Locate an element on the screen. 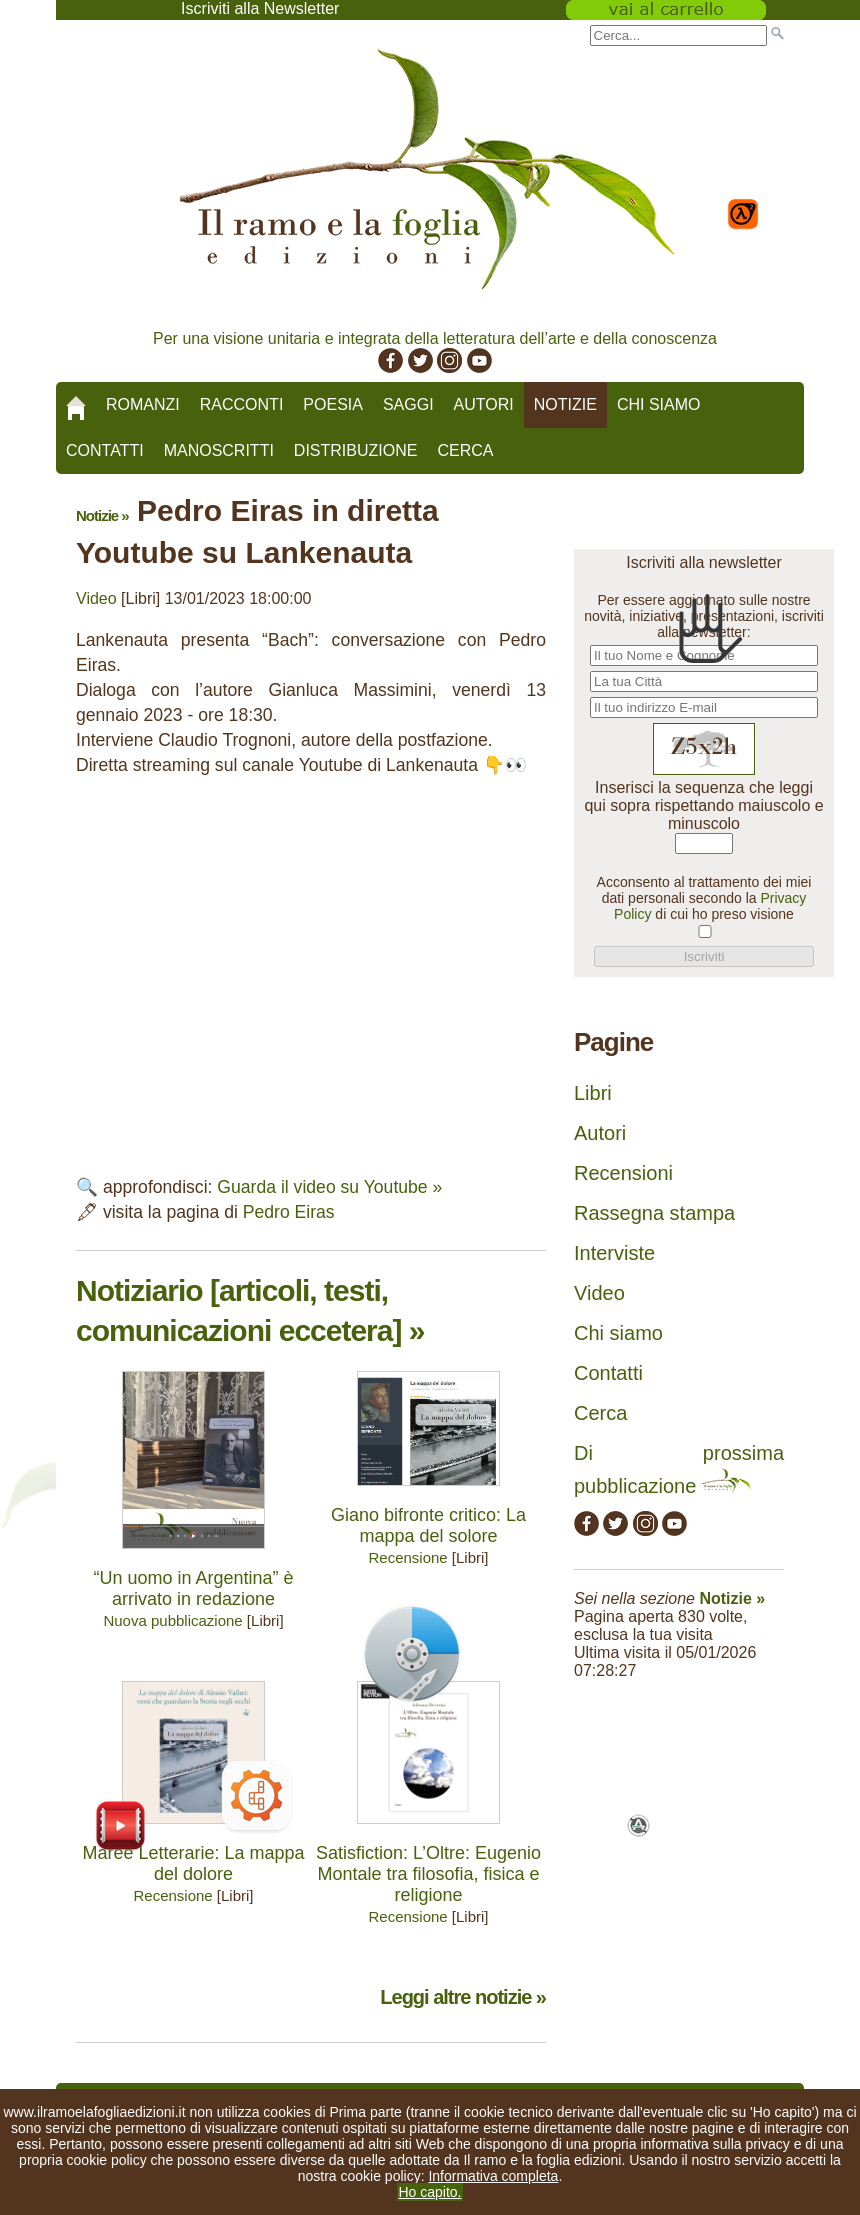 This screenshot has height=2215, width=860. access privacy settings is located at coordinates (709, 628).